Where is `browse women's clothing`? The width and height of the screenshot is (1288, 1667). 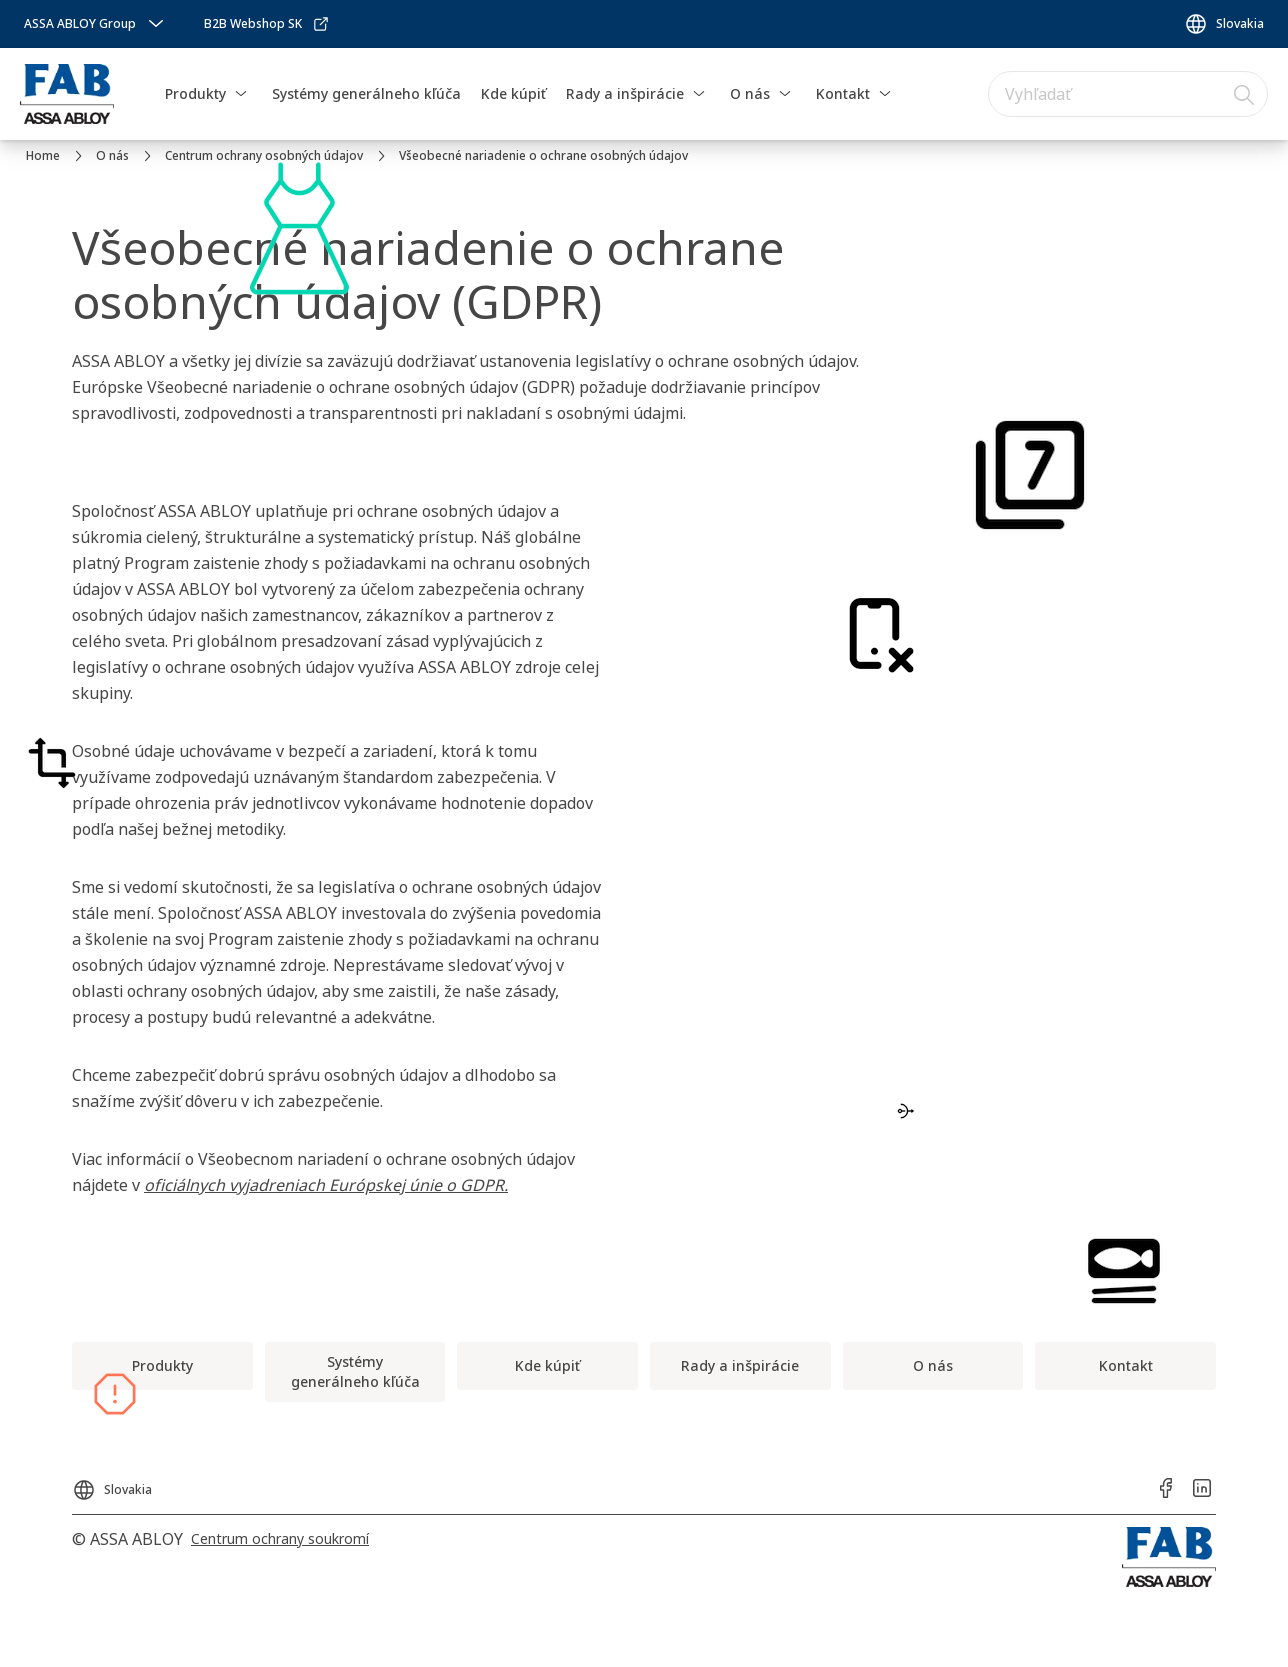 browse women's clothing is located at coordinates (299, 235).